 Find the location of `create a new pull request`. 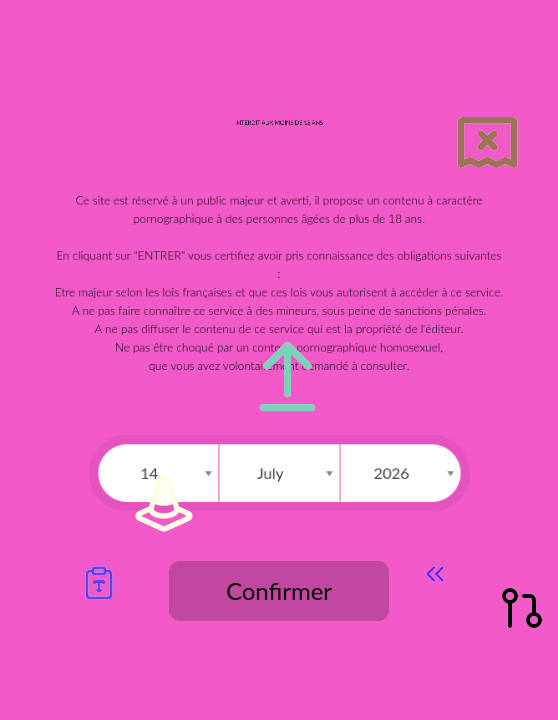

create a new pull request is located at coordinates (522, 608).